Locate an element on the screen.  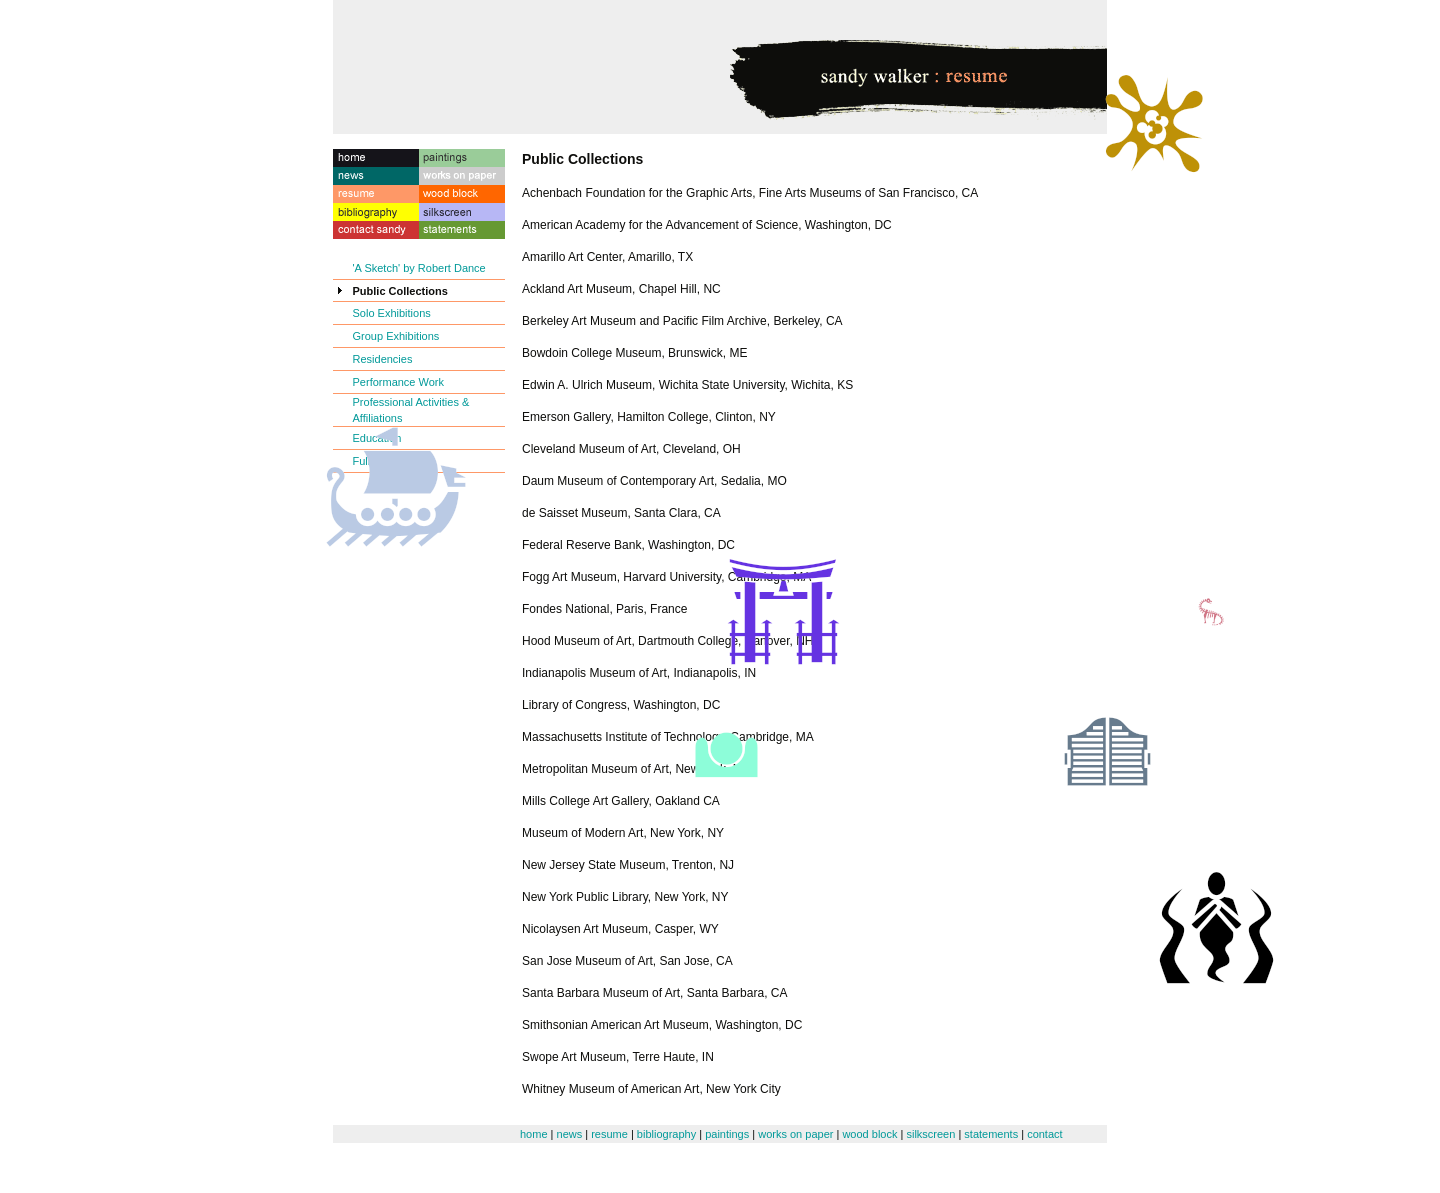
view character soul or spirit stats is located at coordinates (1216, 926).